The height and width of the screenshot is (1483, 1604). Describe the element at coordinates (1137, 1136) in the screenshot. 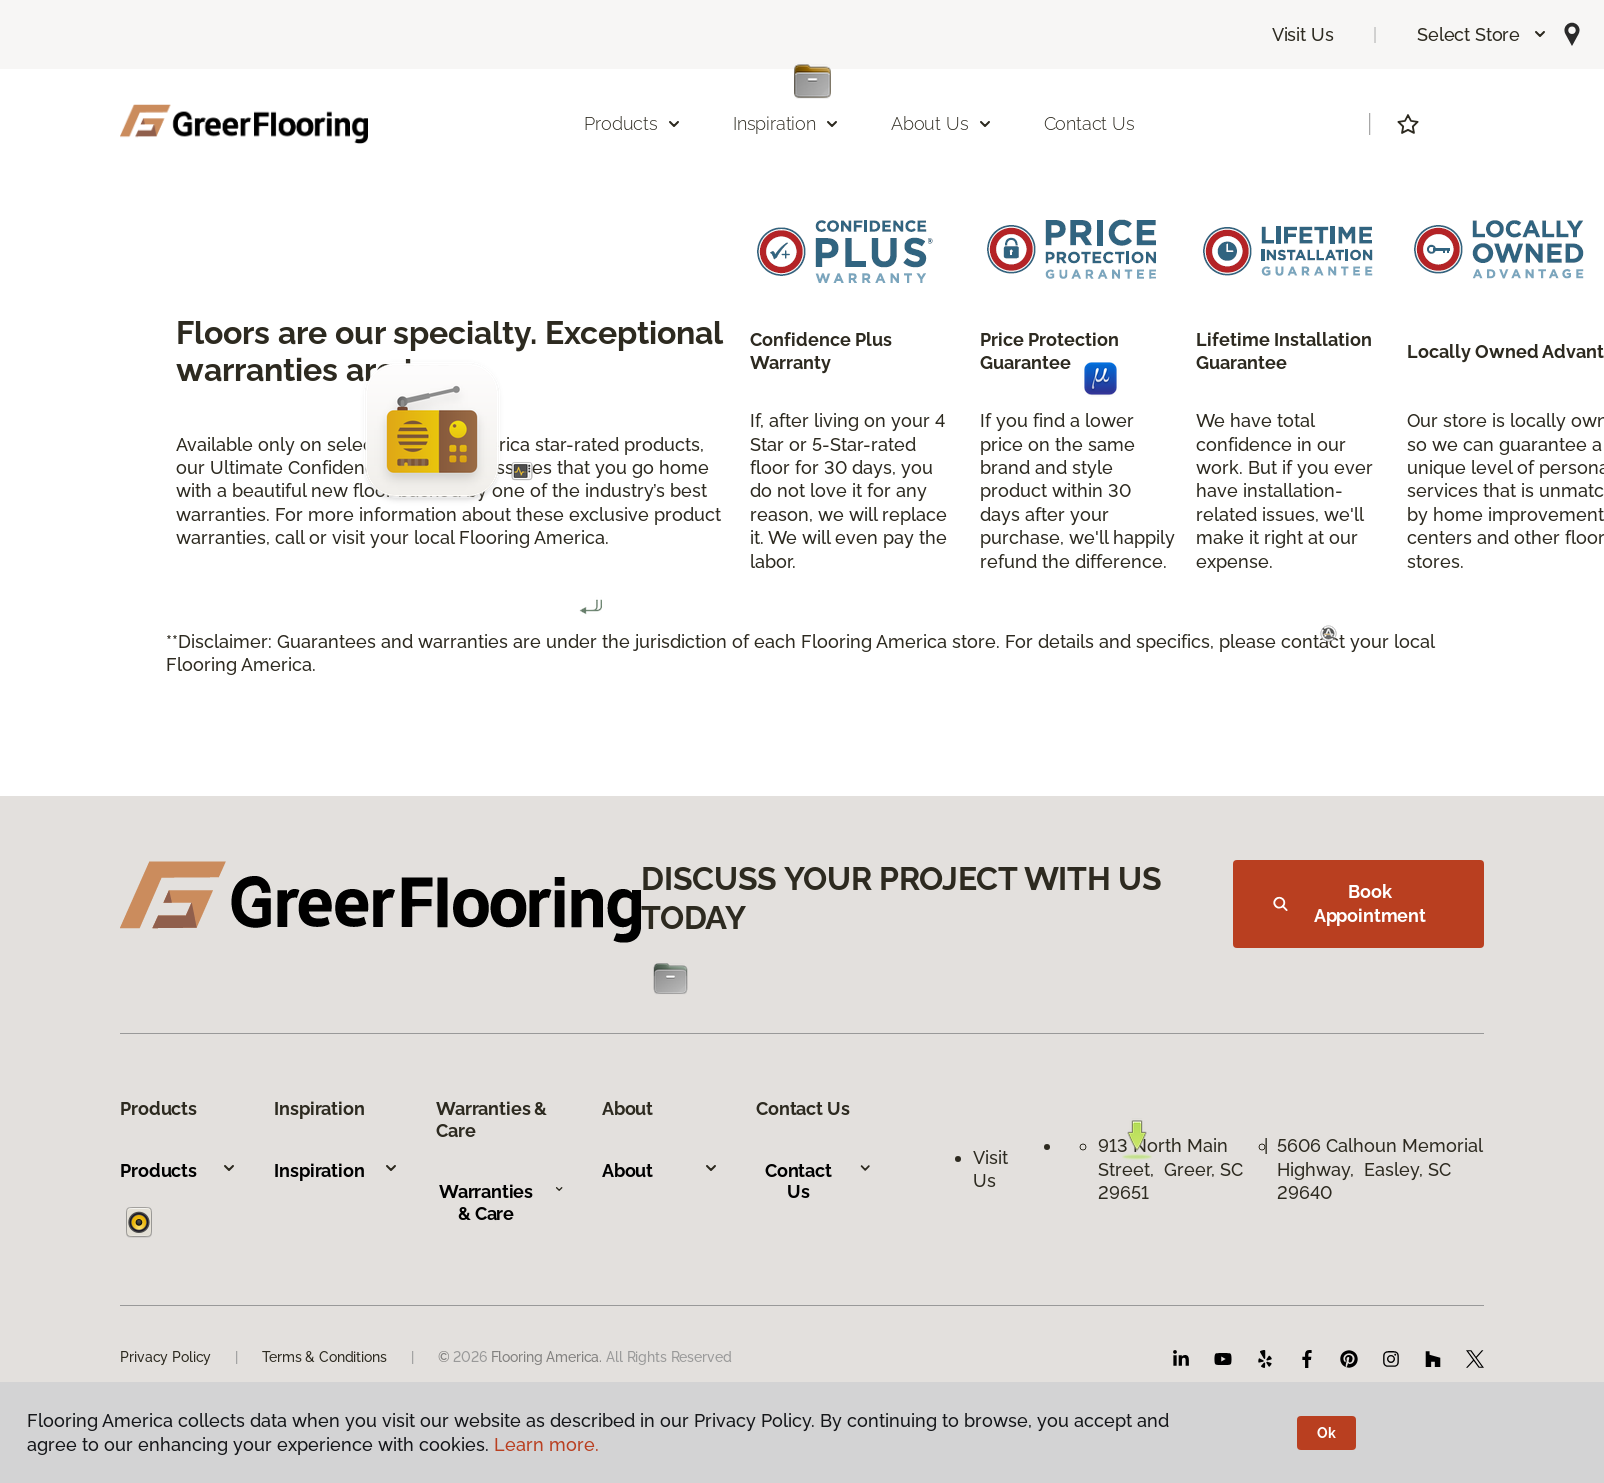

I see `save the current file or document` at that location.